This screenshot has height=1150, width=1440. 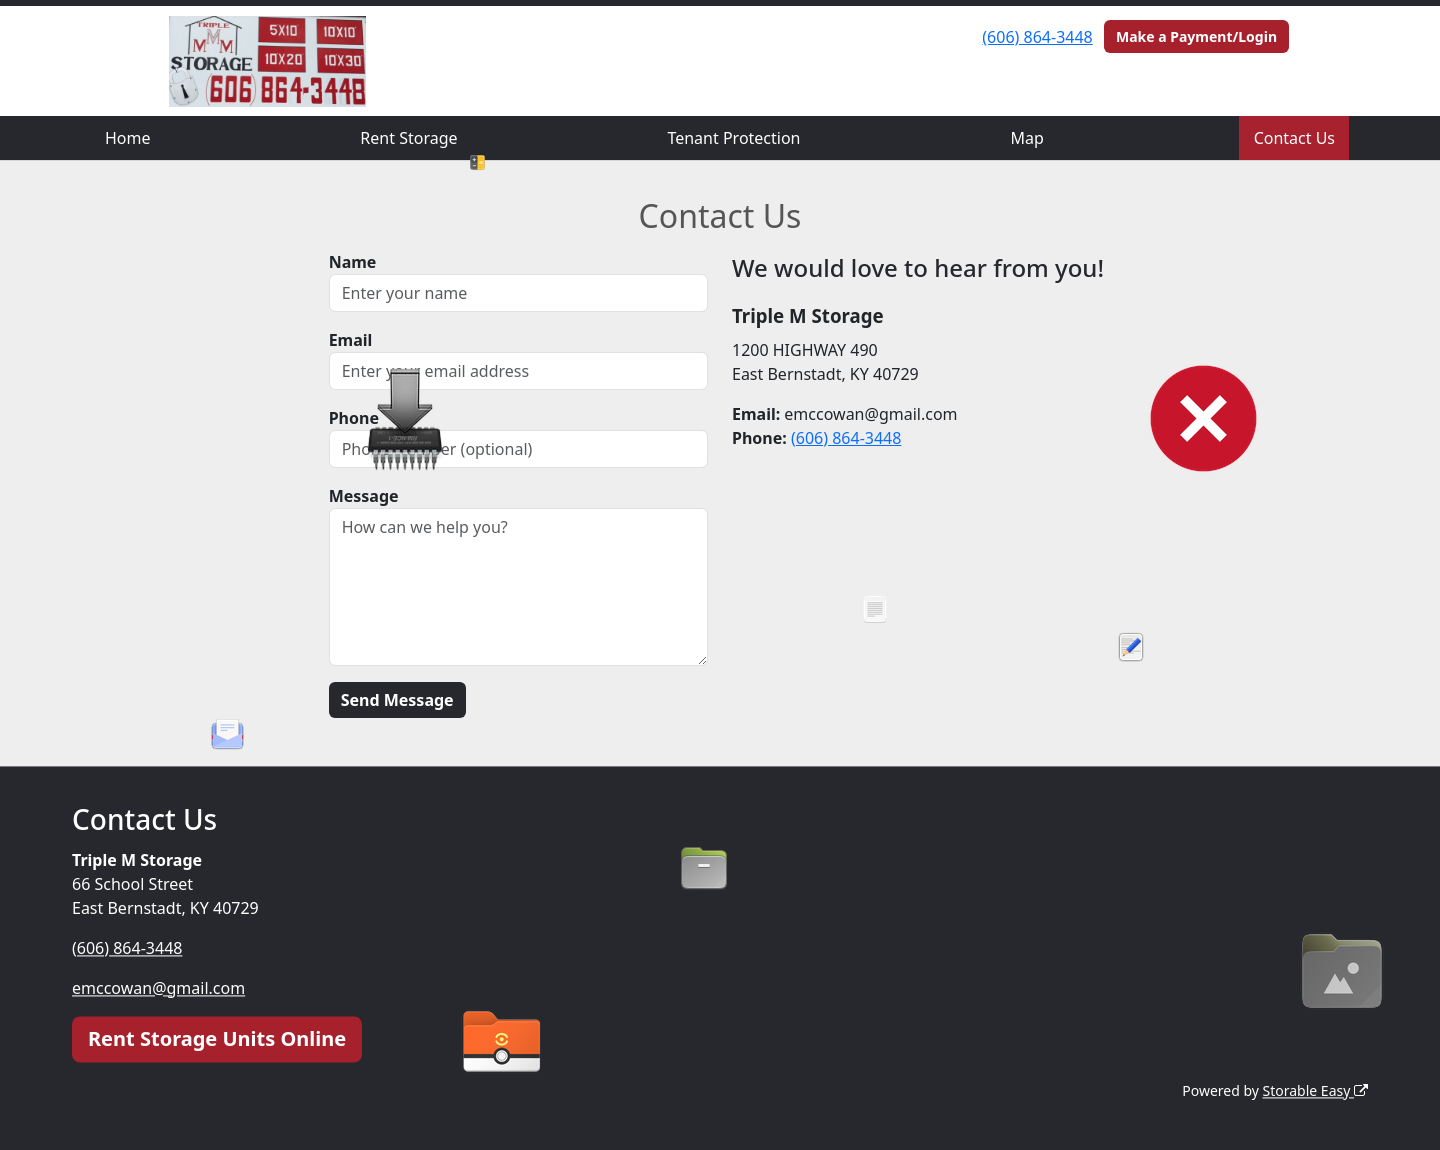 I want to click on open the calculator app, so click(x=477, y=162).